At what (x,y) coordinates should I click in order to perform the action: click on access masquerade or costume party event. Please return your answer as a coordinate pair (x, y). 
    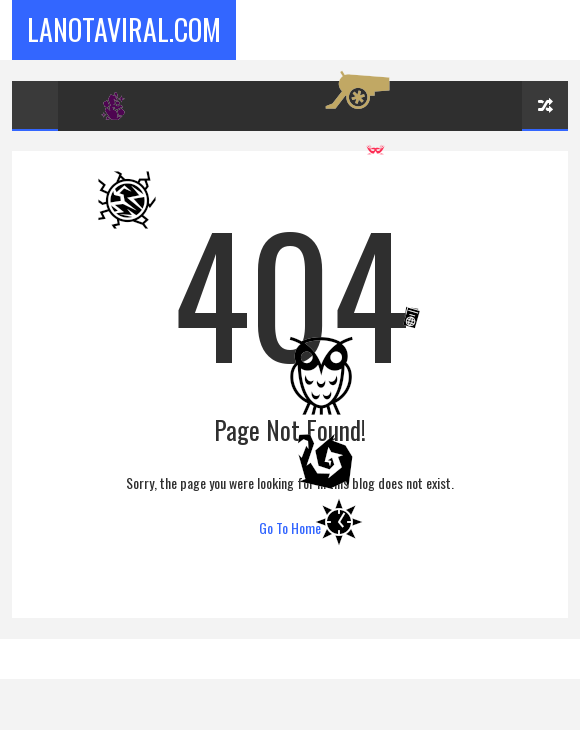
    Looking at the image, I should click on (375, 149).